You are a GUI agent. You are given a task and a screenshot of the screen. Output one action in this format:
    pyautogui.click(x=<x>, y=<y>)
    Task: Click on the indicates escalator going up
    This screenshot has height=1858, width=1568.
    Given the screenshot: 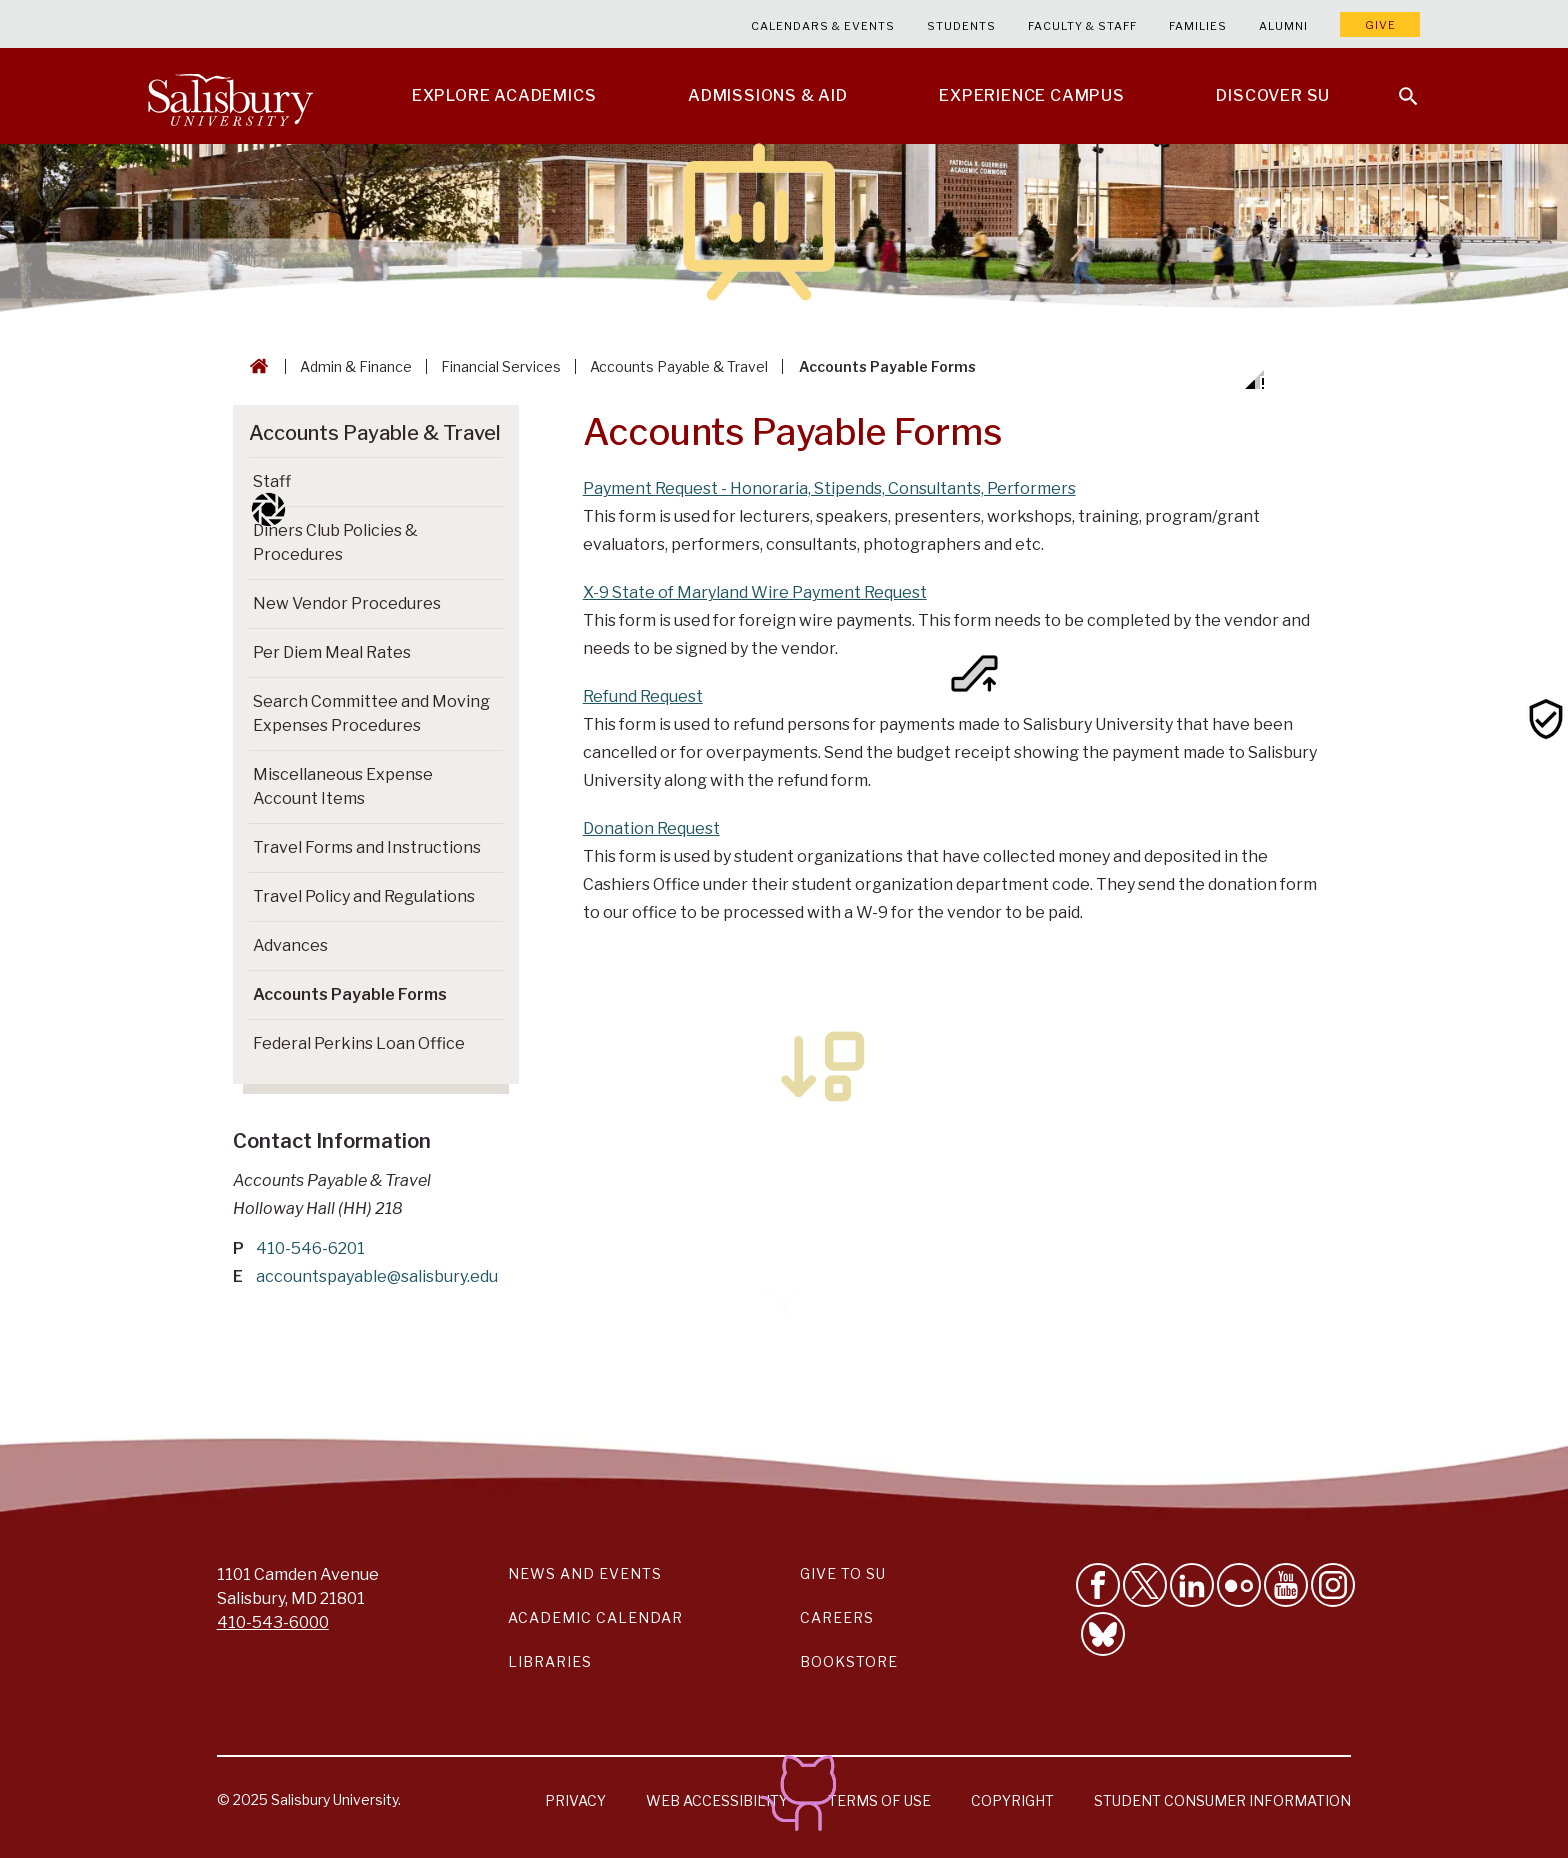 What is the action you would take?
    pyautogui.click(x=974, y=673)
    